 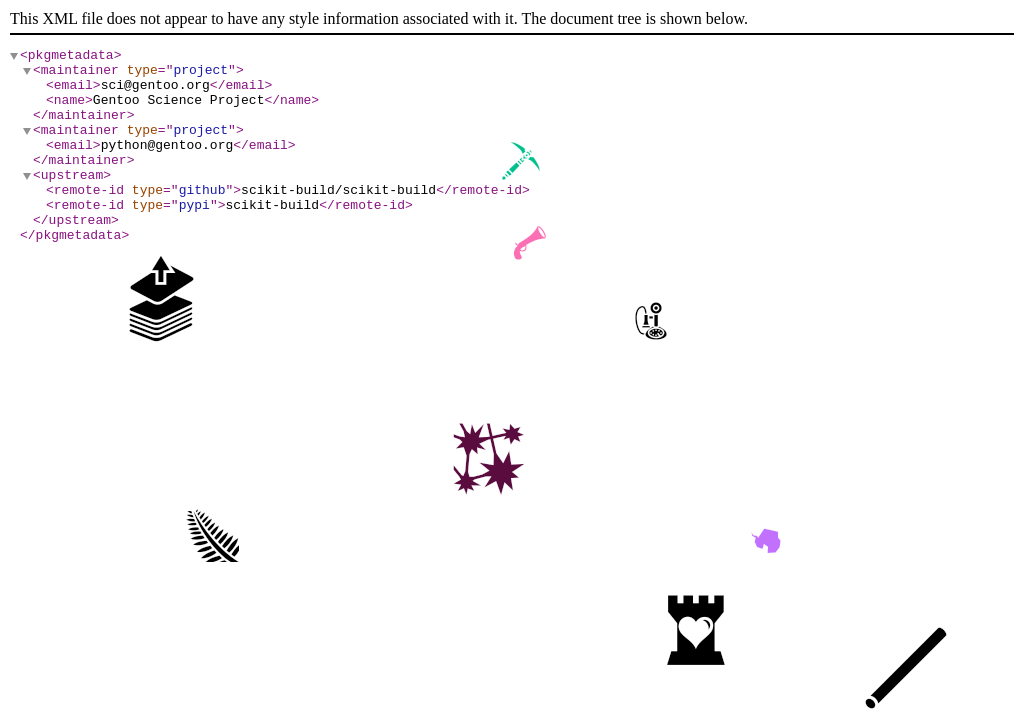 What do you see at coordinates (906, 668) in the screenshot?
I see `place a straight pipe segment` at bounding box center [906, 668].